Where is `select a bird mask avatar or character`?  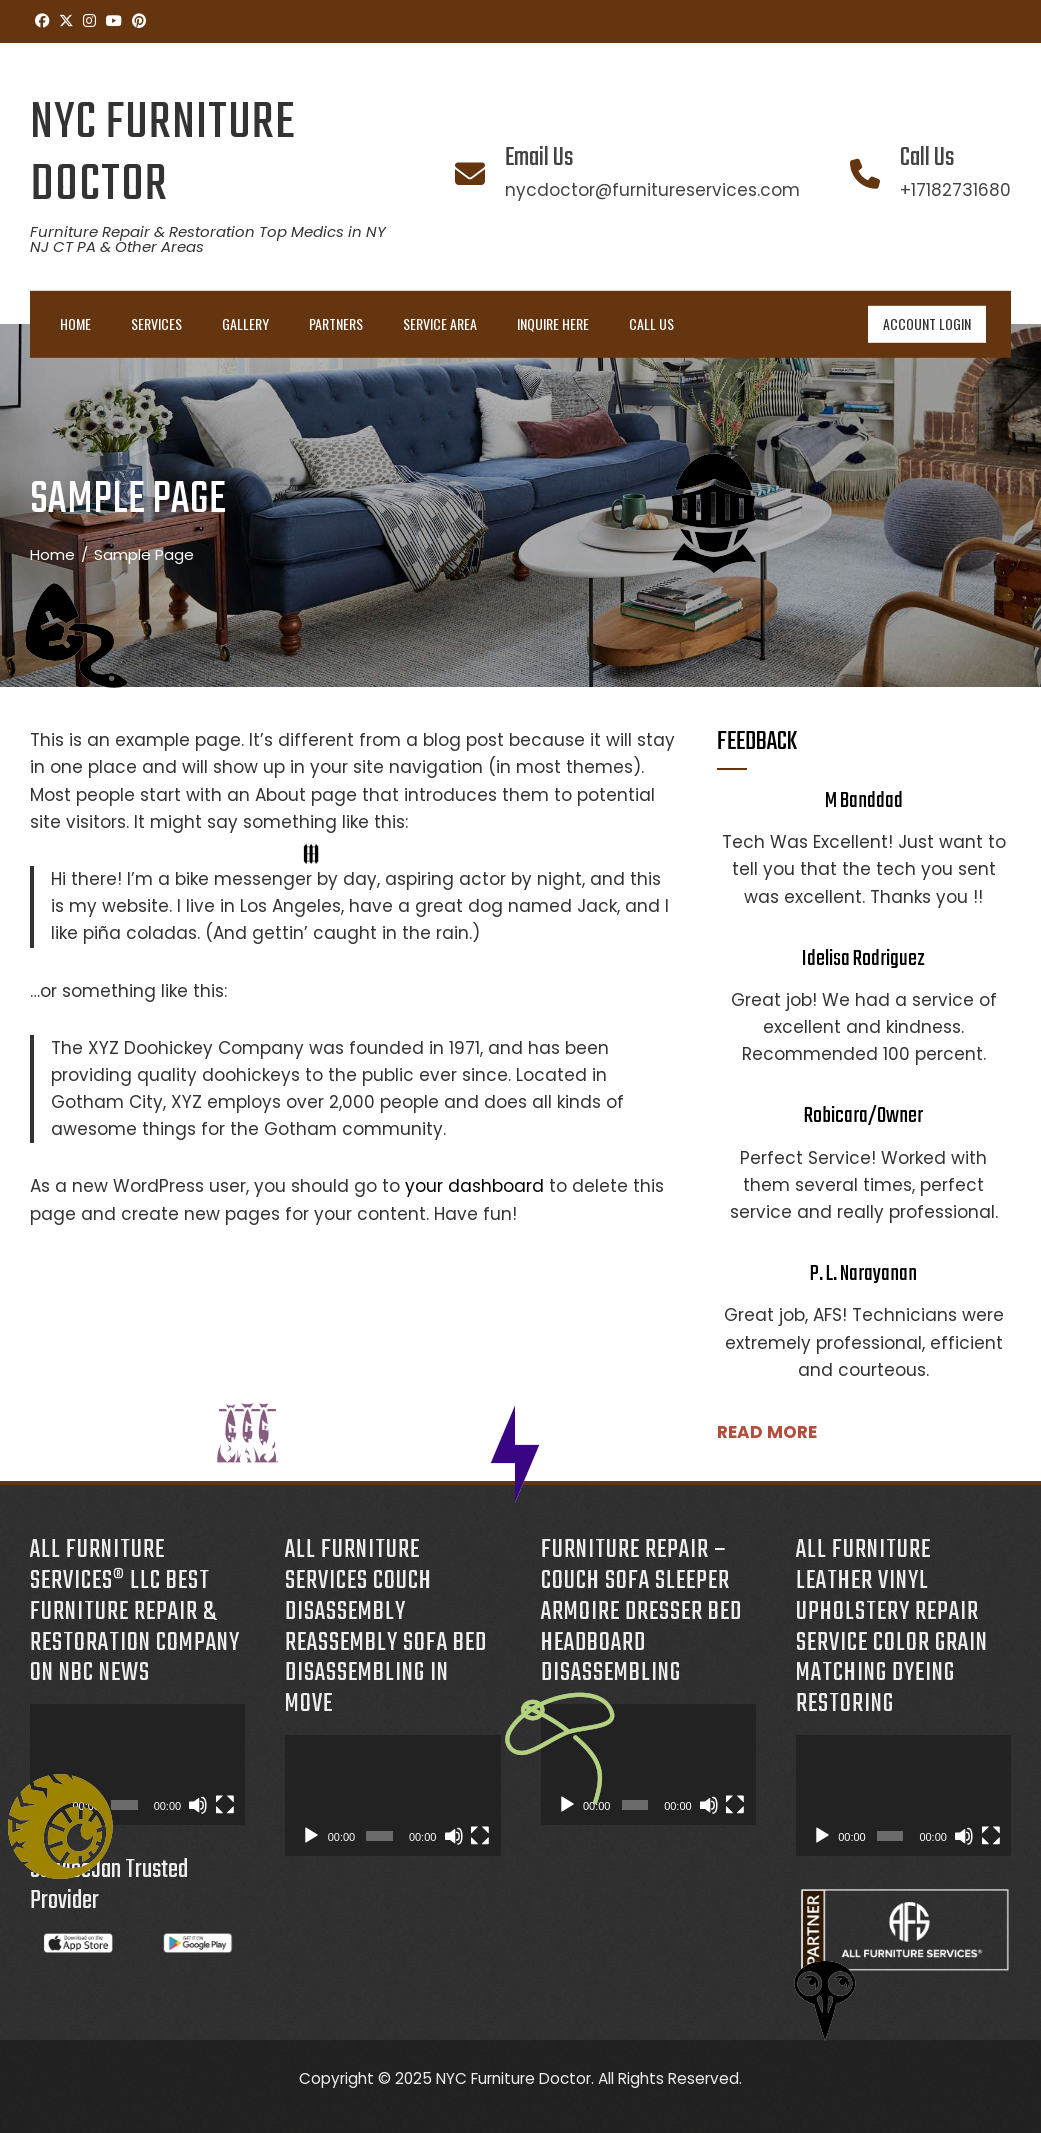 select a bird mask avatar or character is located at coordinates (825, 2000).